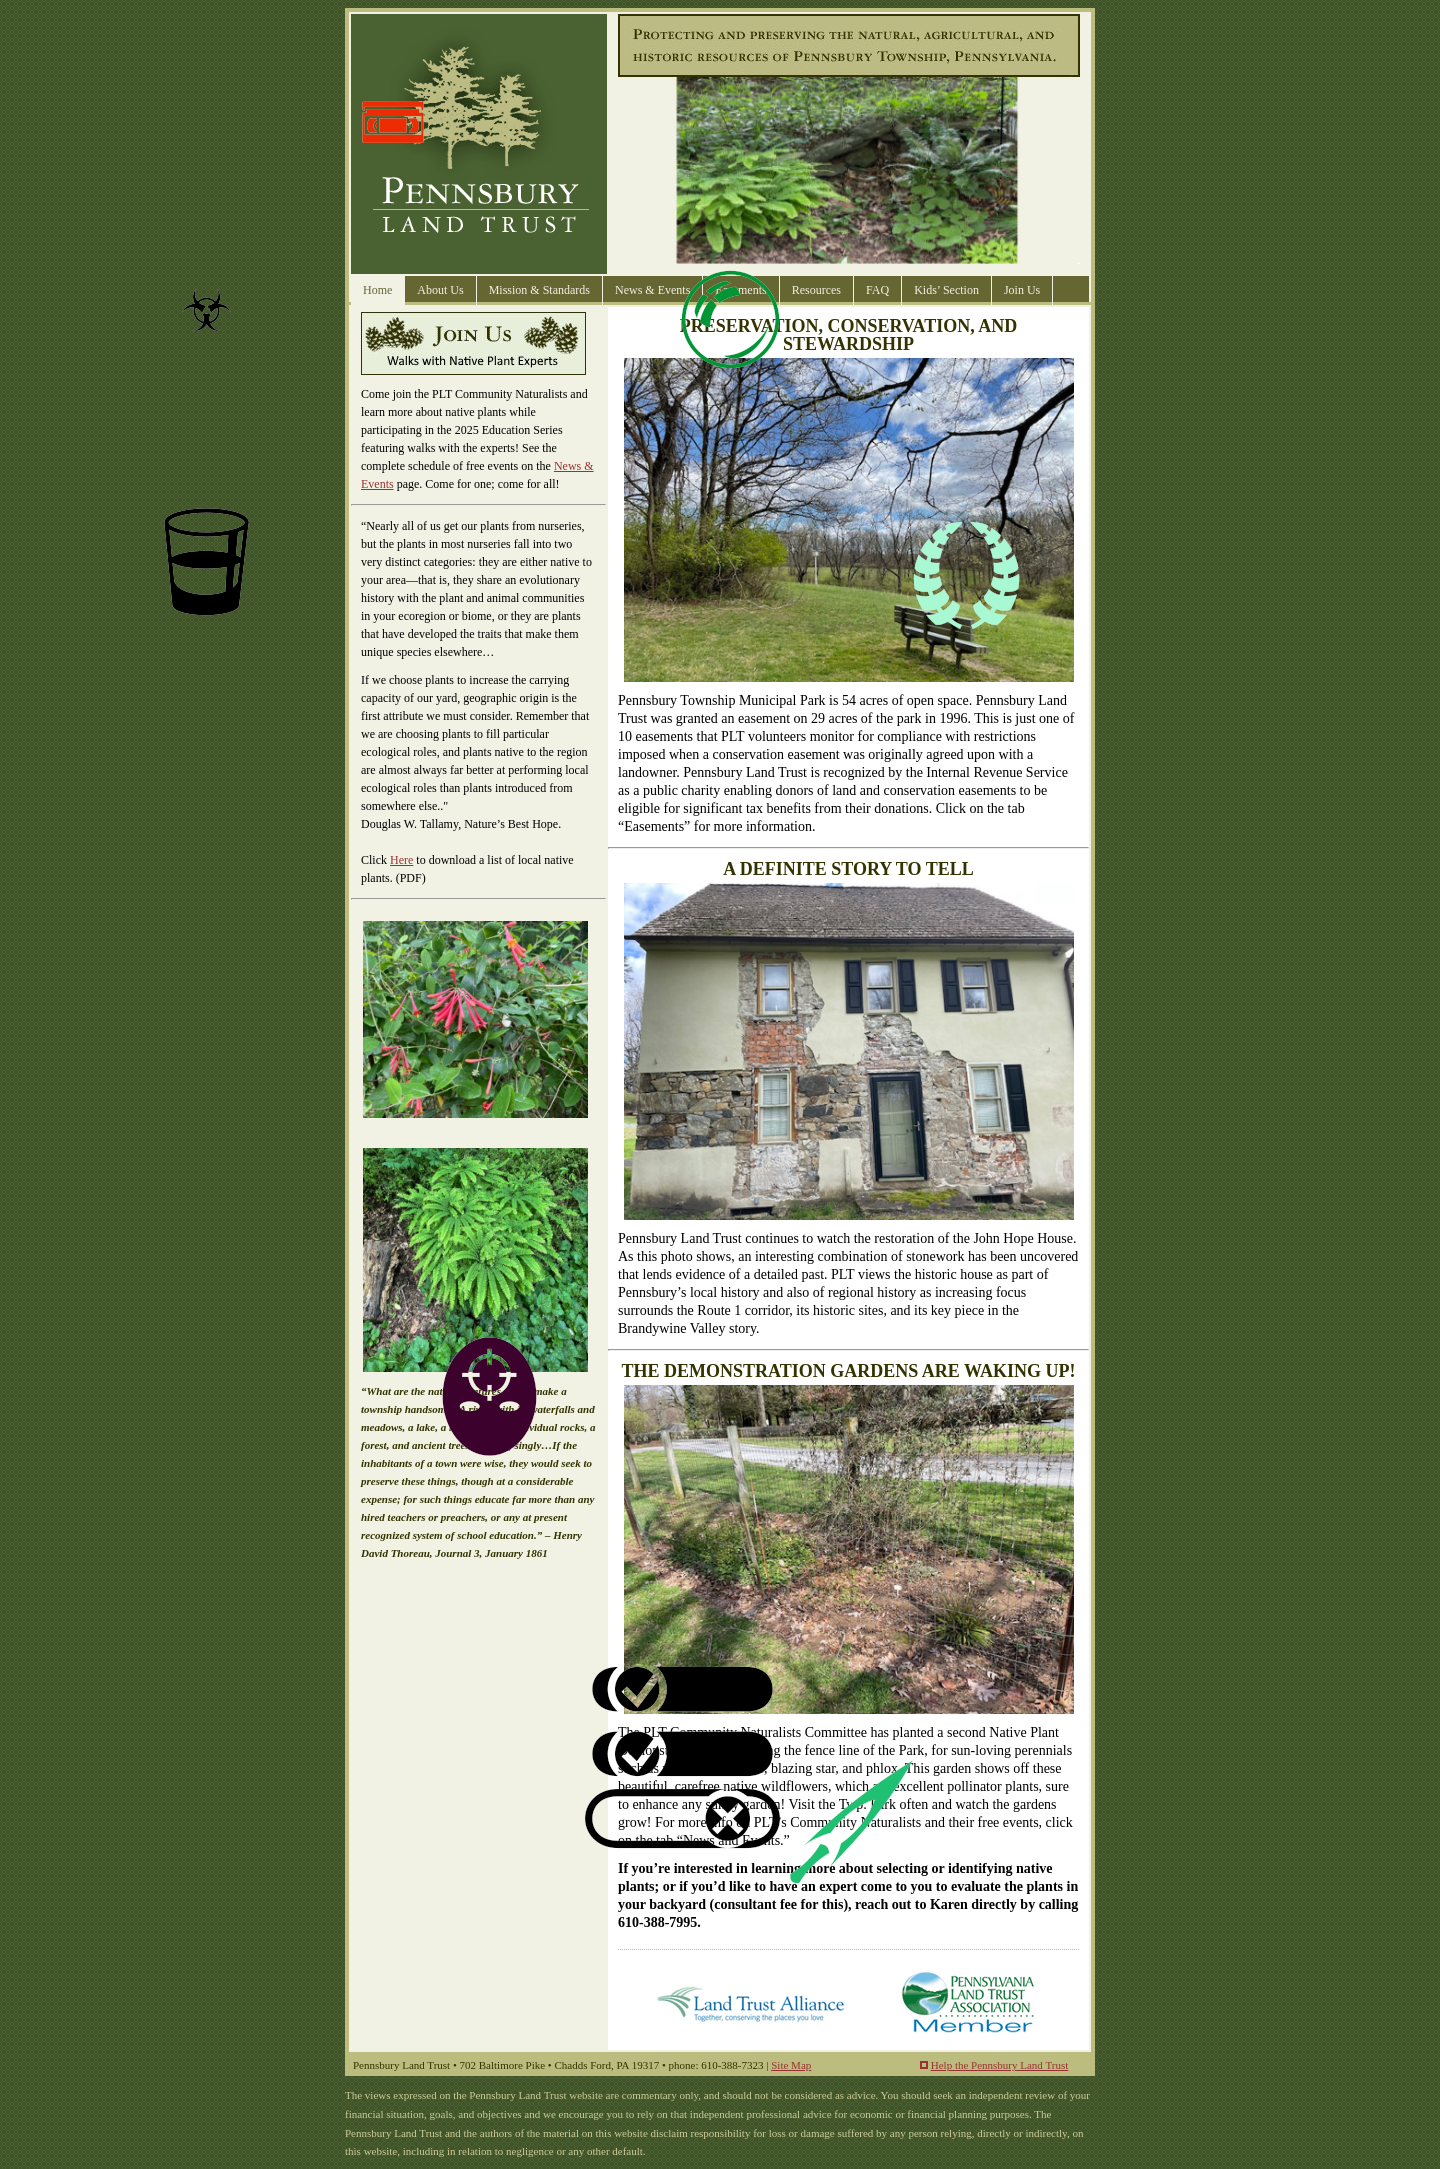  Describe the element at coordinates (206, 561) in the screenshot. I see `indicates a shot glass or alcoholic beverage item` at that location.